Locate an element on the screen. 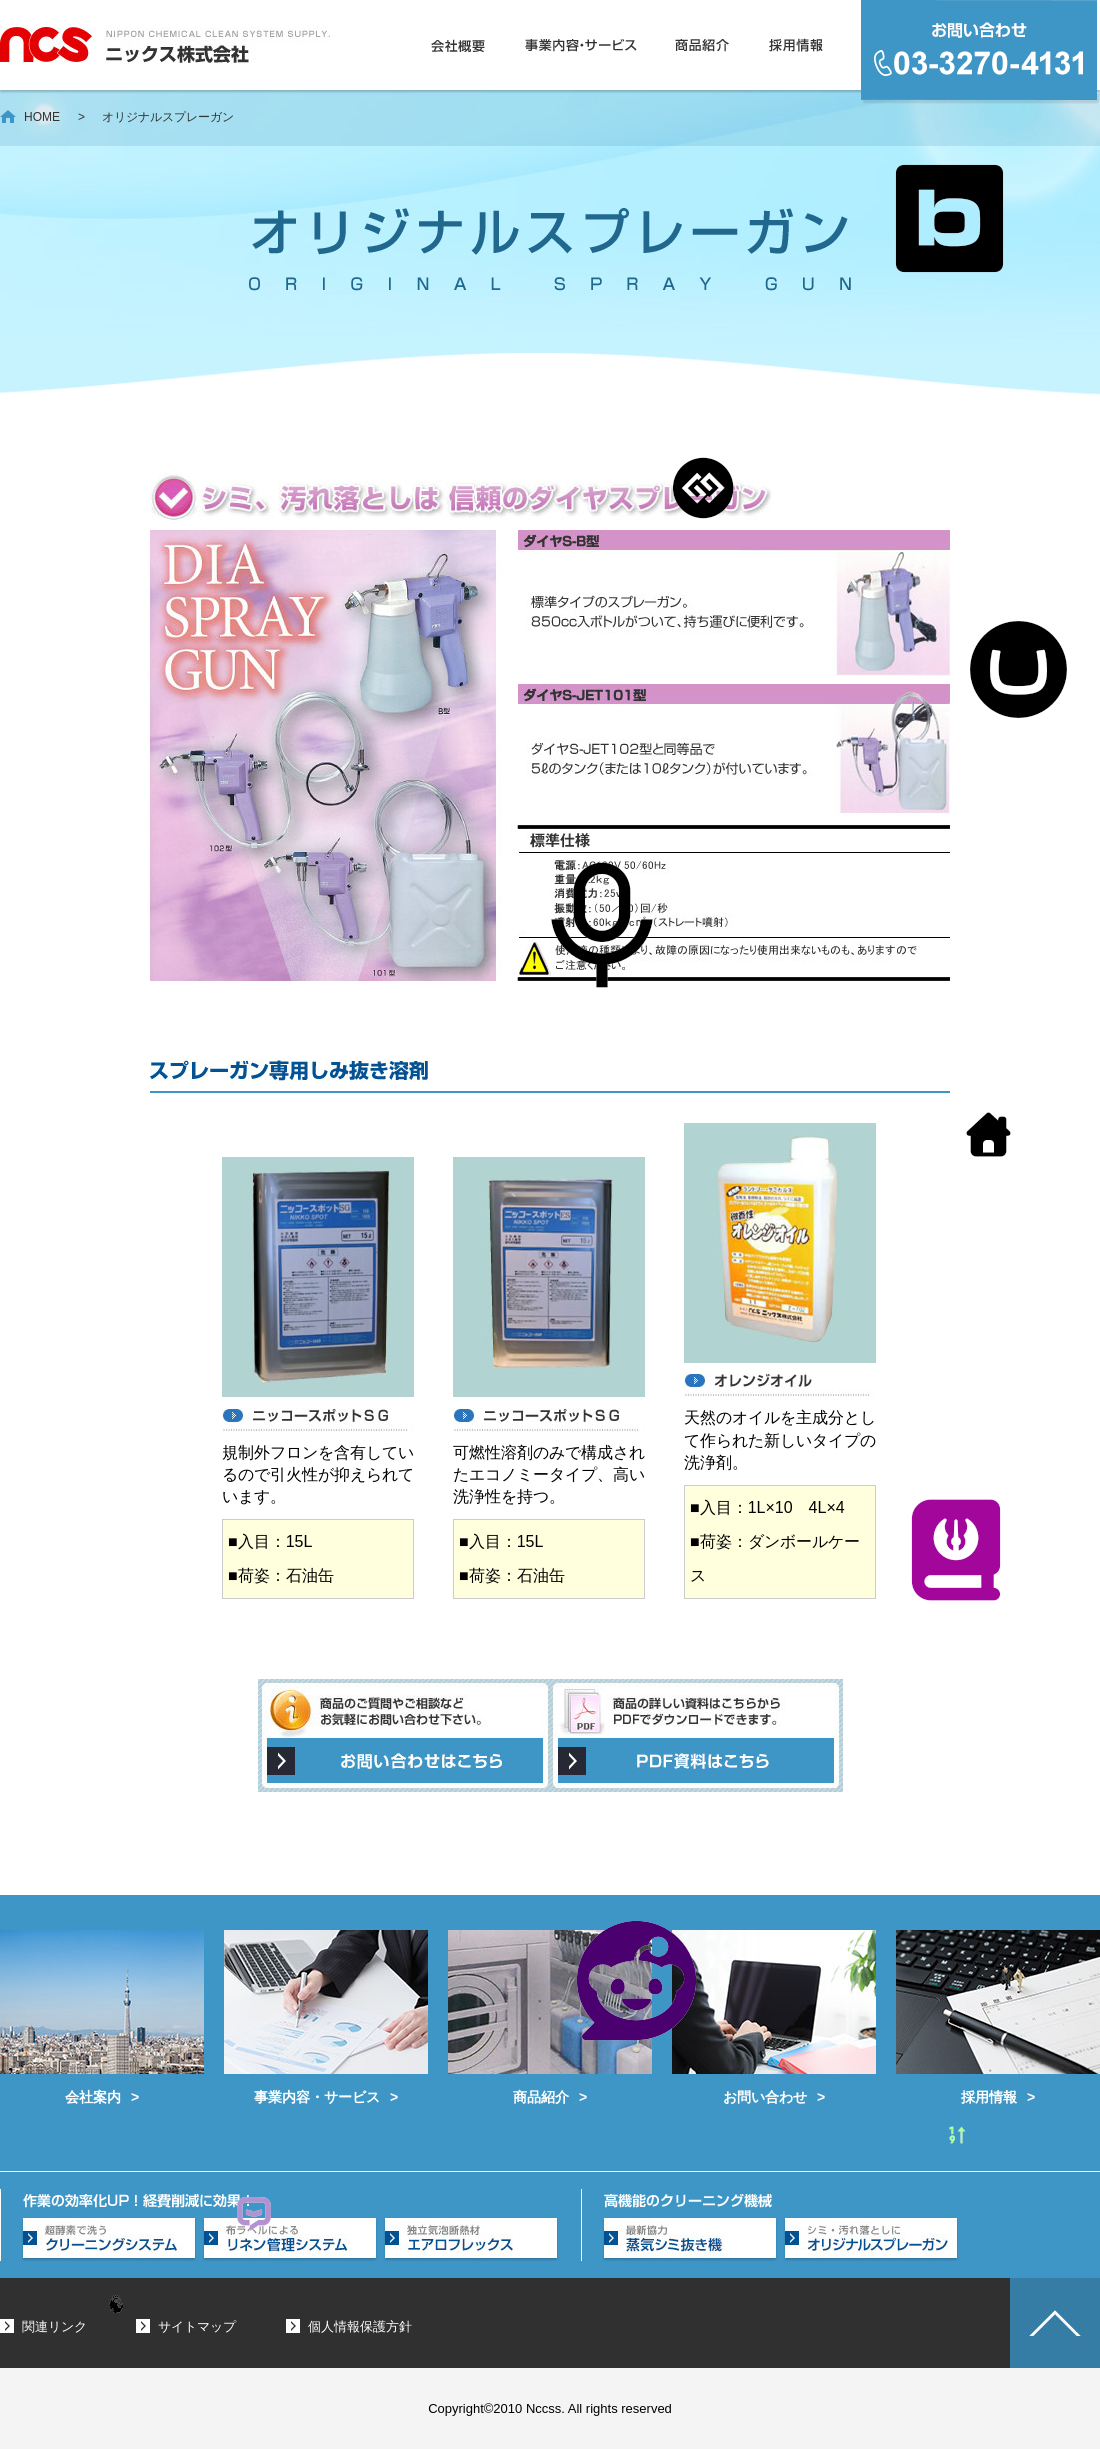 This screenshot has width=1100, height=2449. access the jedi archive or journal is located at coordinates (956, 1550).